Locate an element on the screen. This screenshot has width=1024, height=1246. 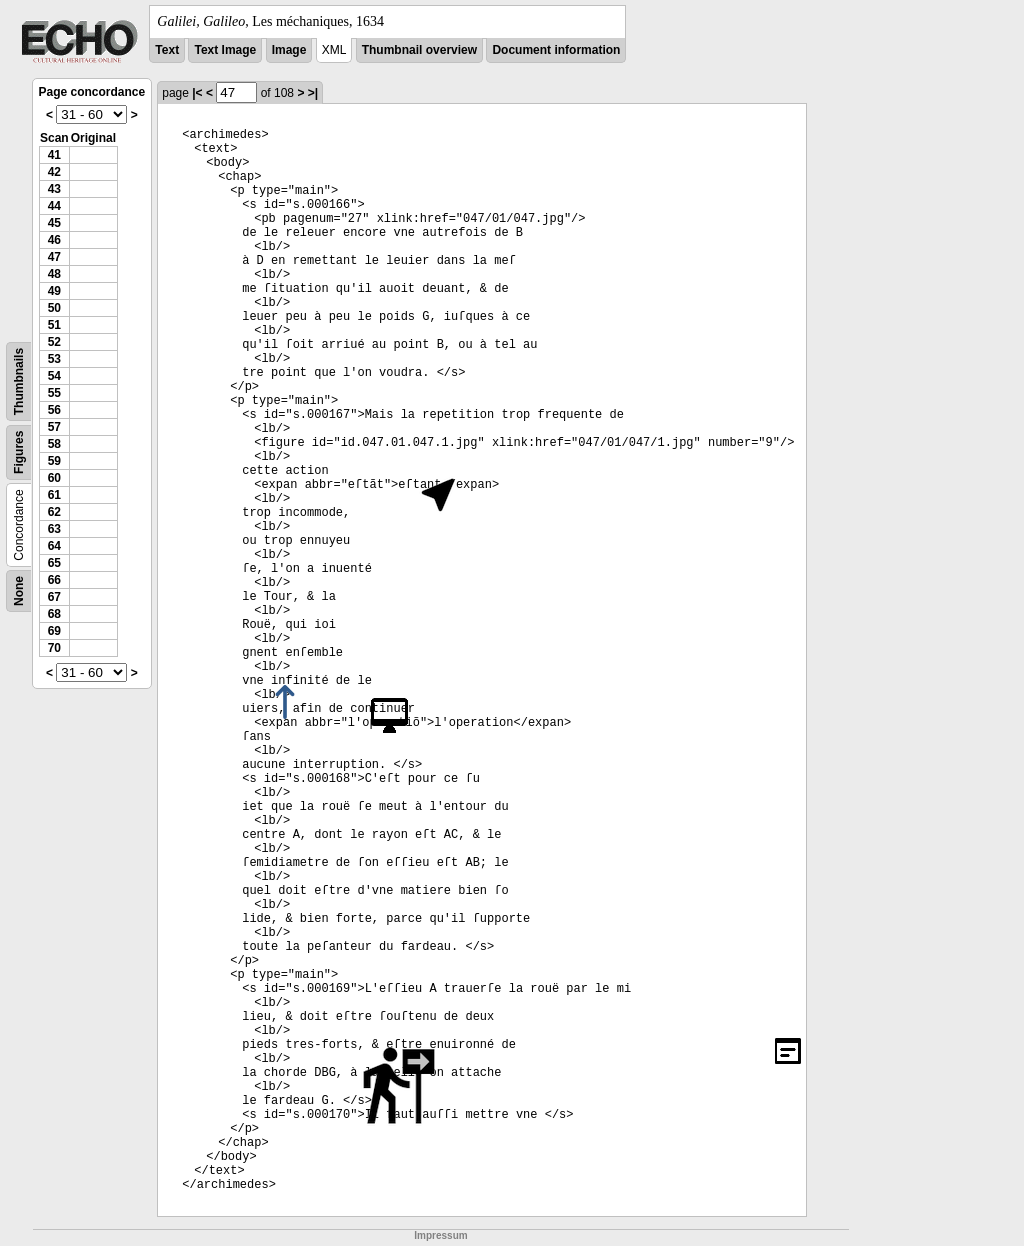
access nearby places or points of interest is located at coordinates (438, 494).